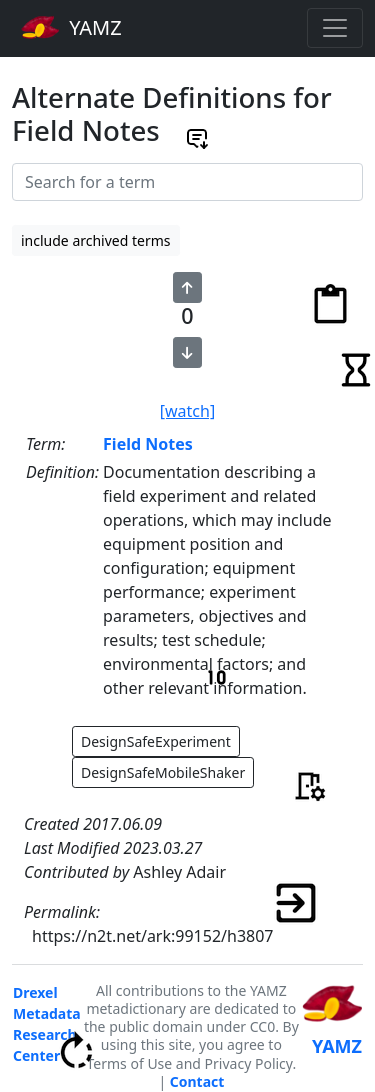 Image resolution: width=375 pixels, height=1092 pixels. I want to click on indicates item number 10 in a list or sequence, so click(215, 677).